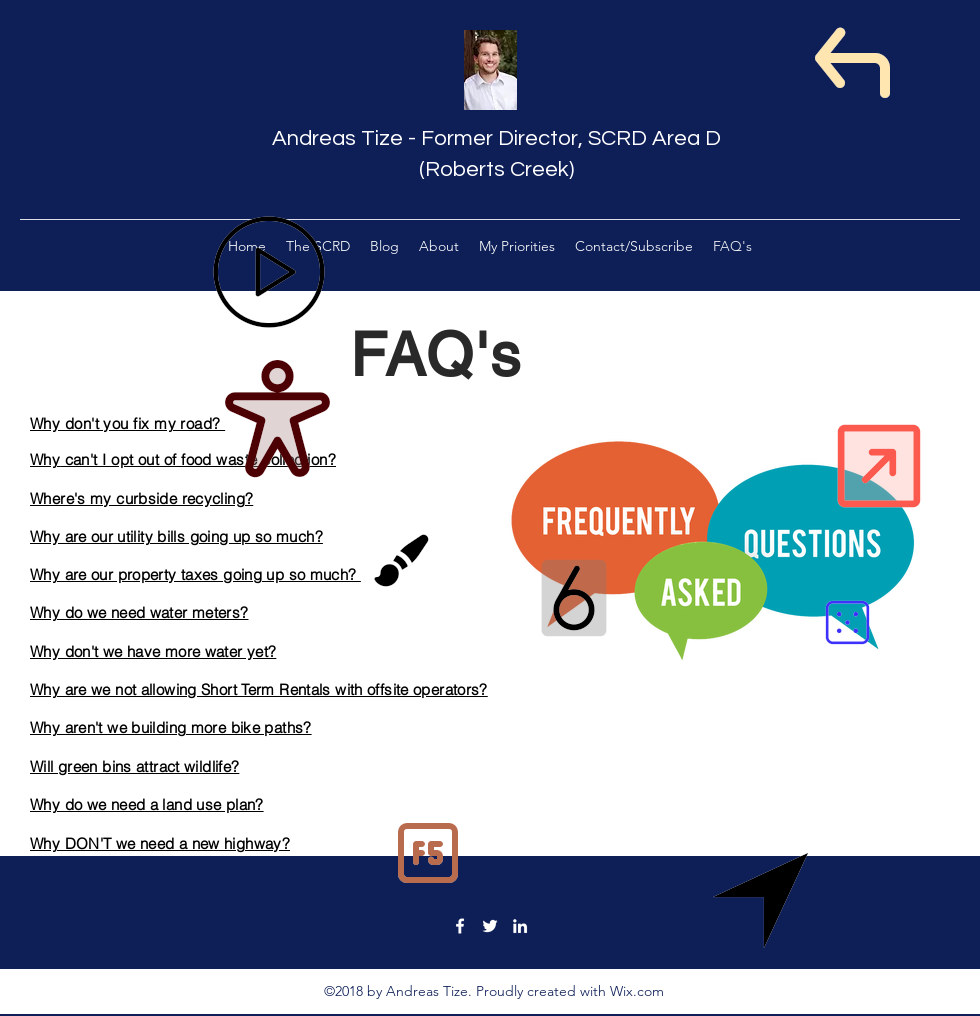 The width and height of the screenshot is (980, 1016). Describe the element at coordinates (277, 420) in the screenshot. I see `accessibility settings or features` at that location.